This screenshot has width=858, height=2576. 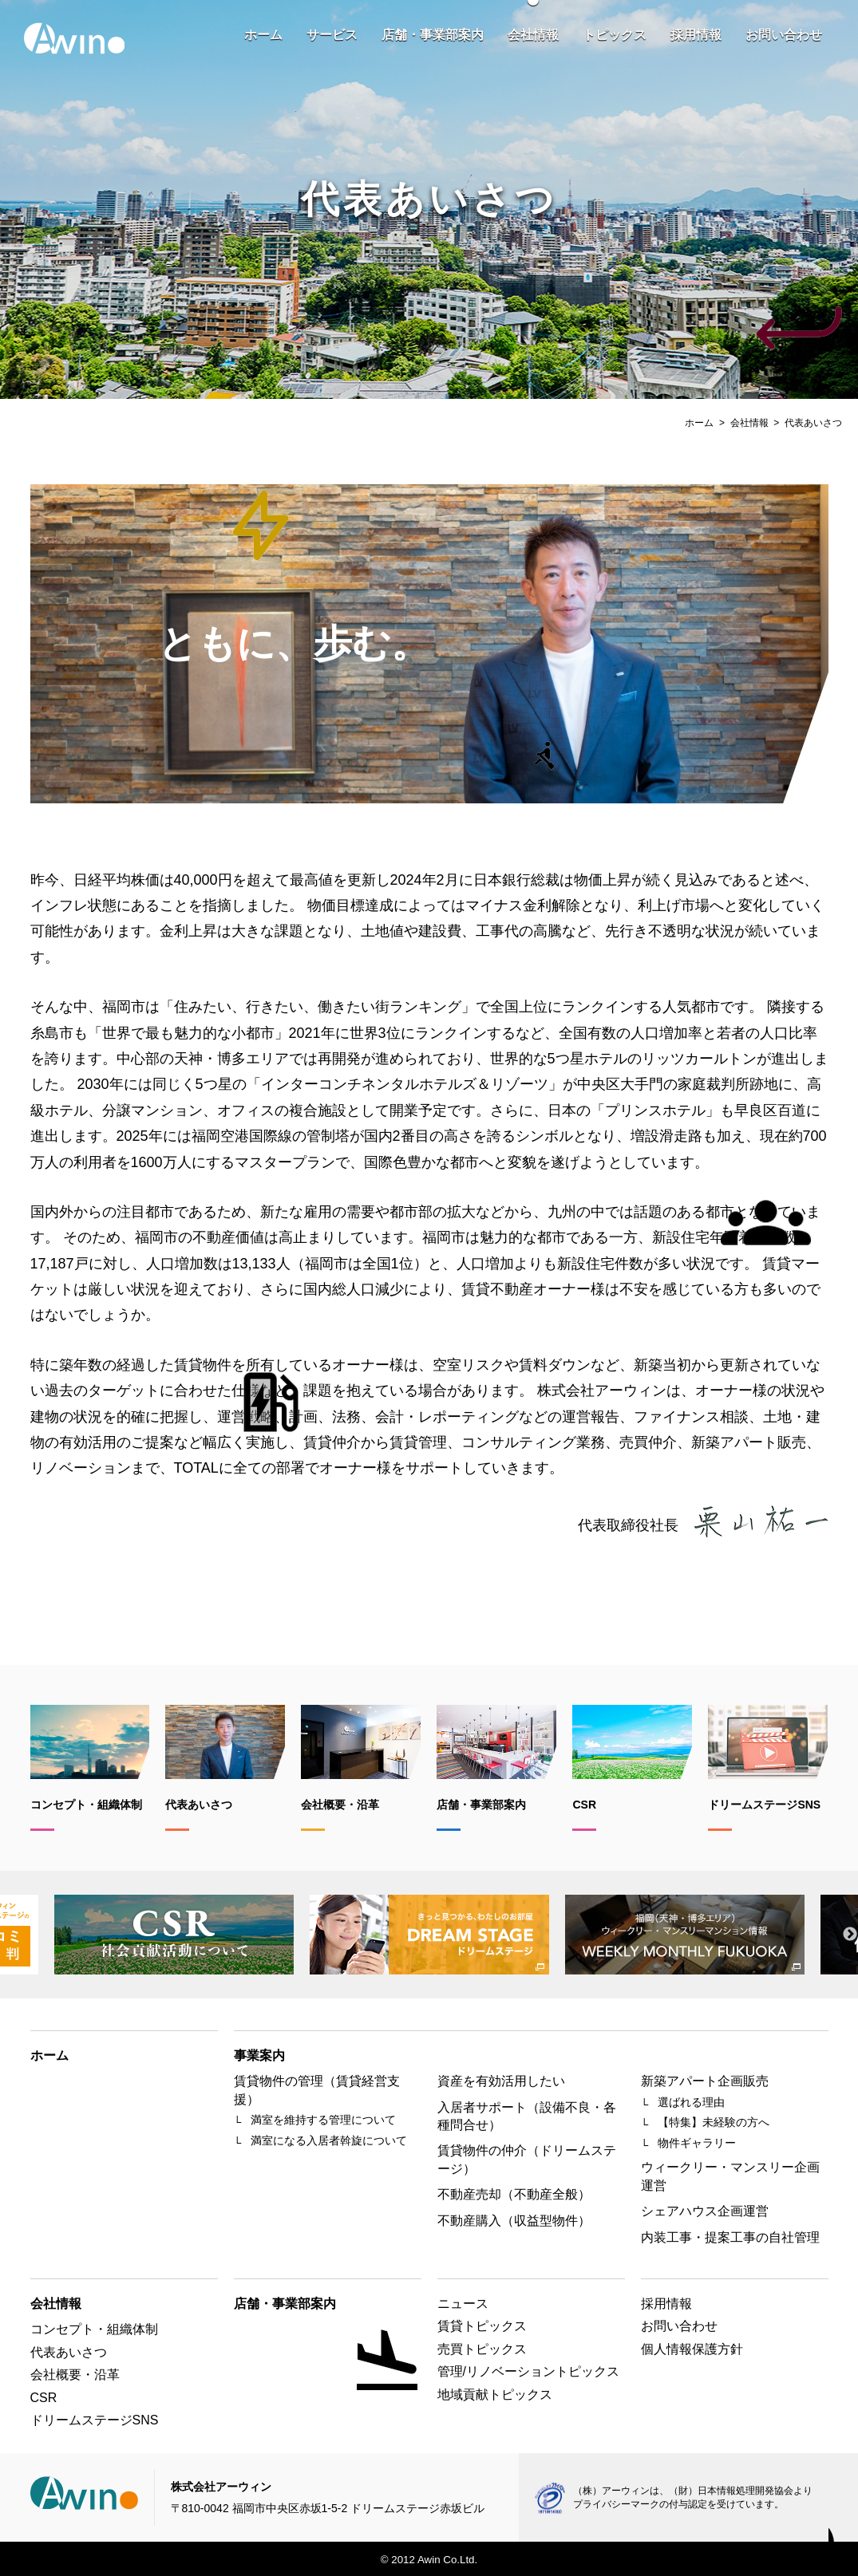 I want to click on indicates an arriving flight, so click(x=387, y=2361).